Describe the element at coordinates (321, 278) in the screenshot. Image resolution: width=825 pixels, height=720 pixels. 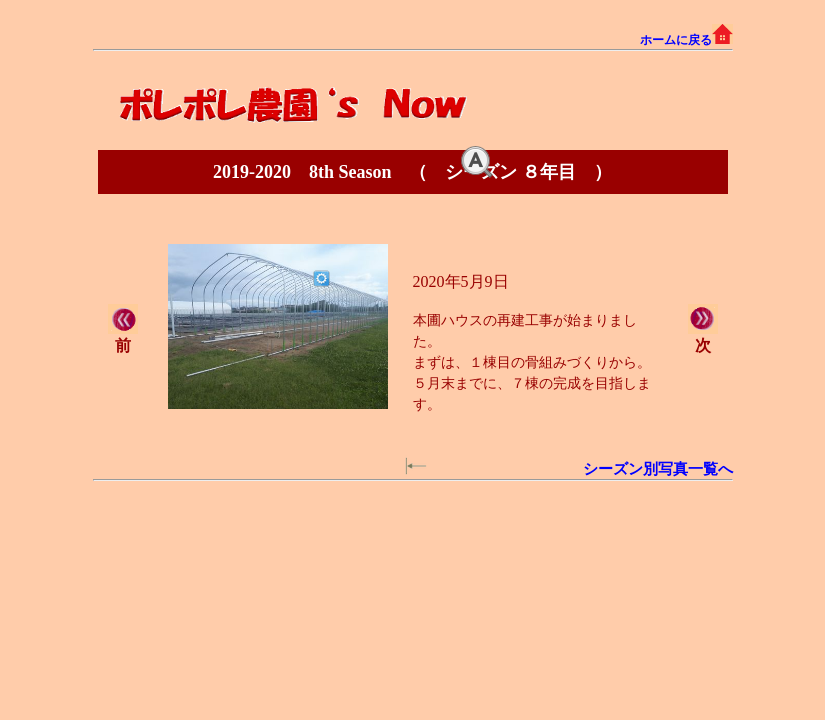
I see `windows executable file (.exe)` at that location.